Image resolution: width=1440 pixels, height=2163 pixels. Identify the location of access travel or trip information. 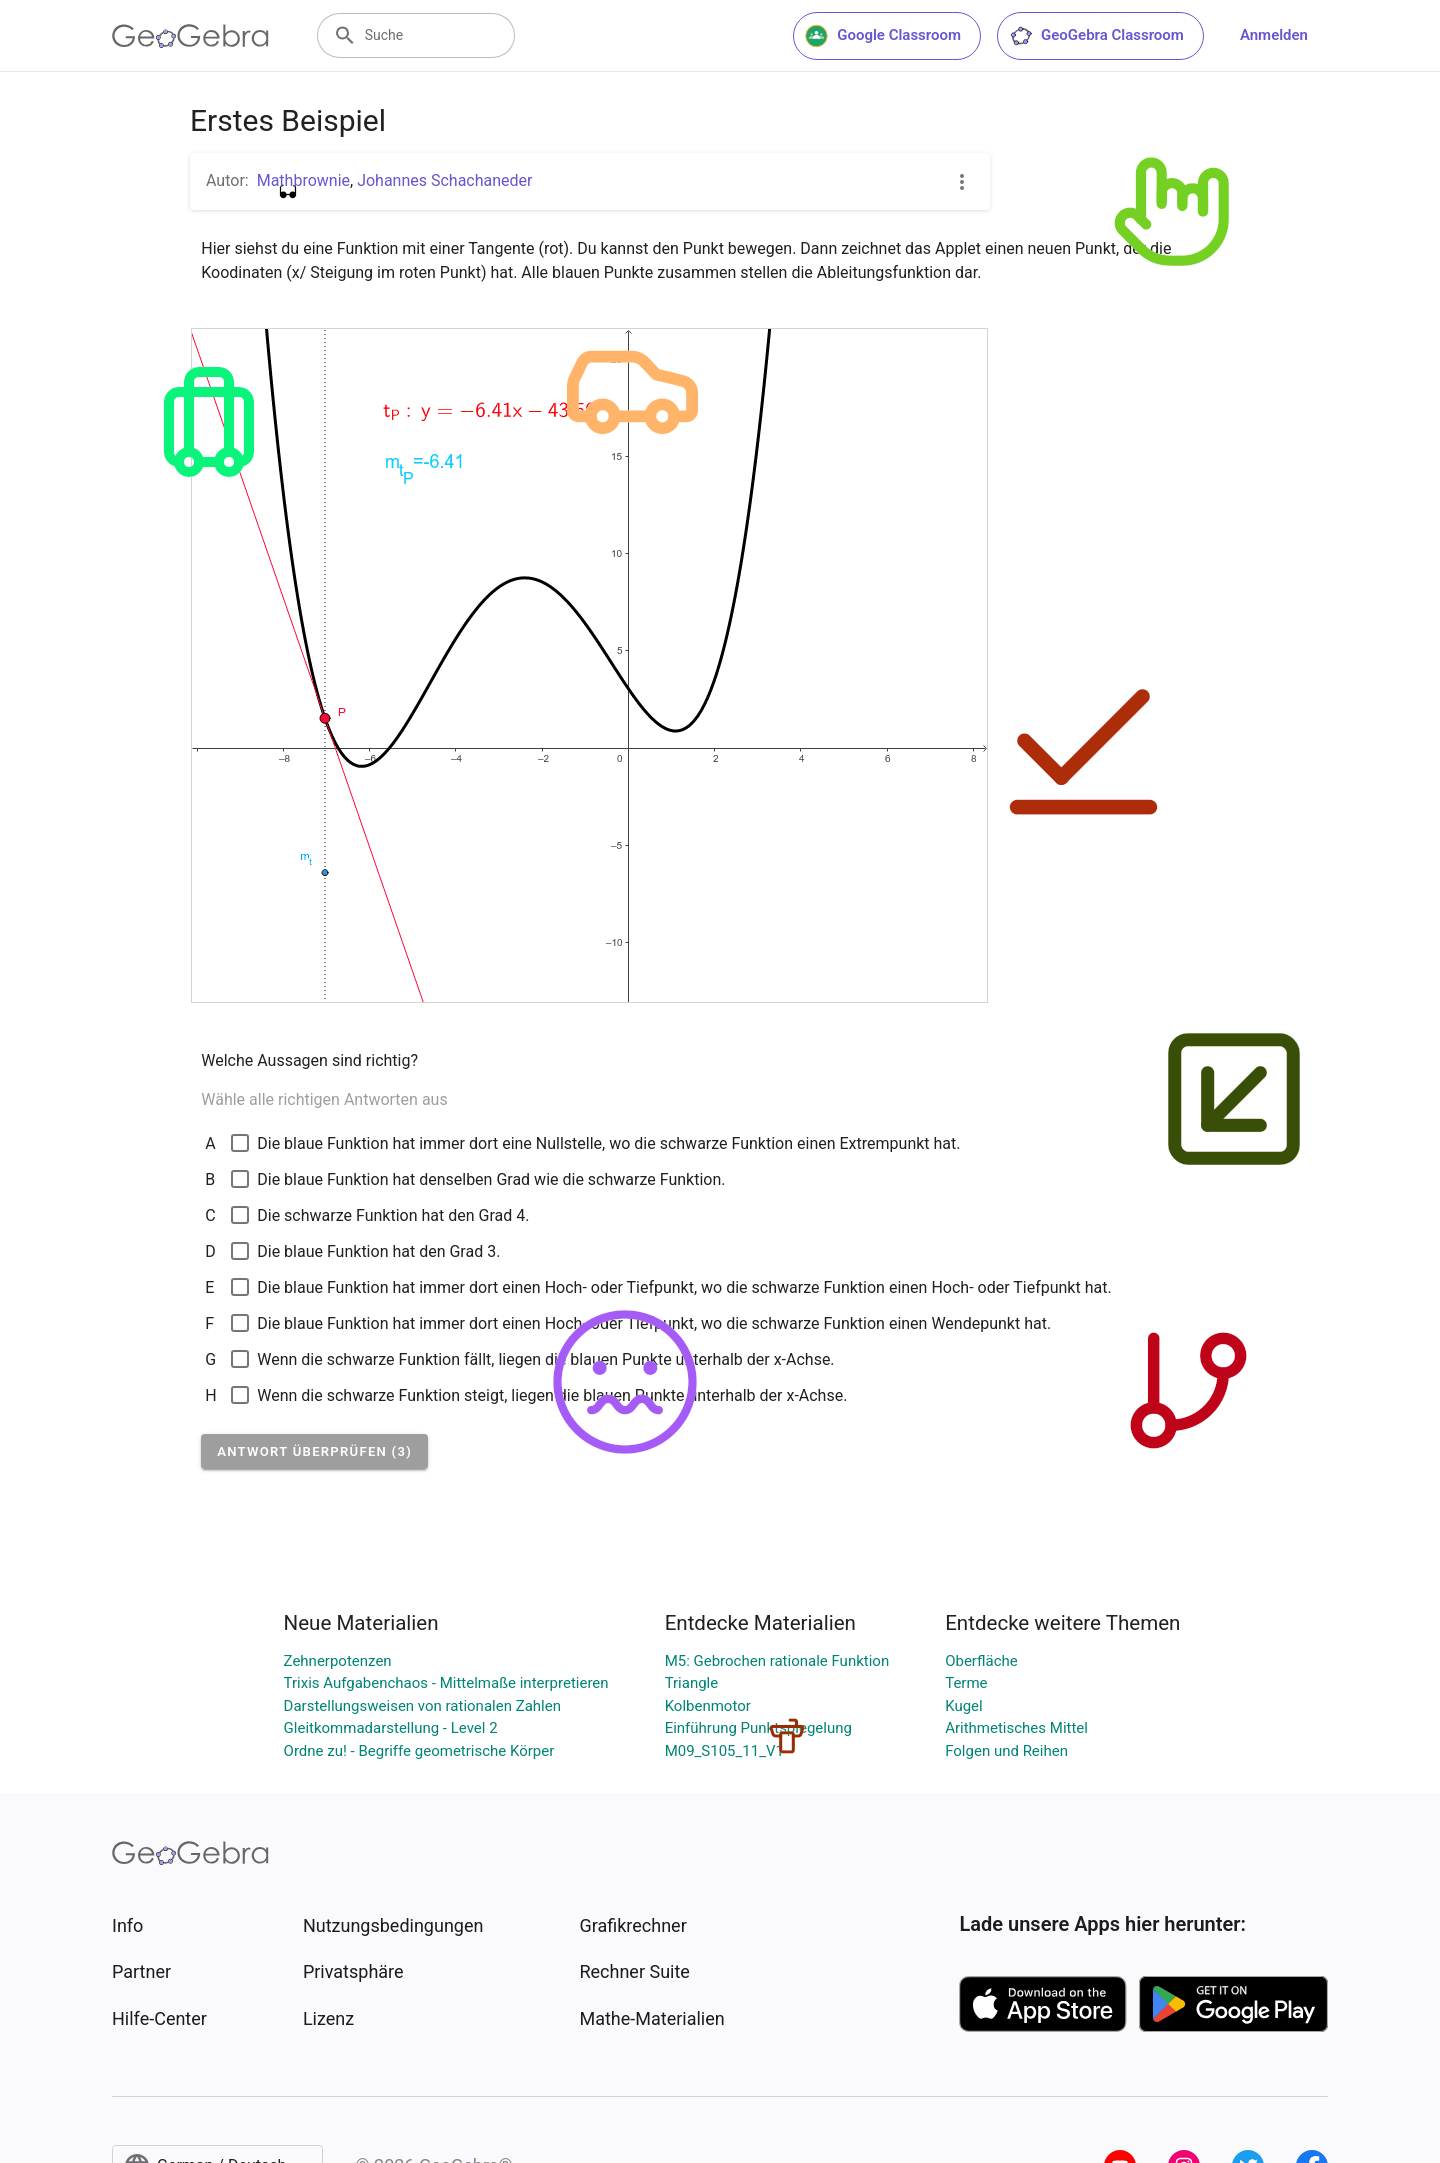
(209, 422).